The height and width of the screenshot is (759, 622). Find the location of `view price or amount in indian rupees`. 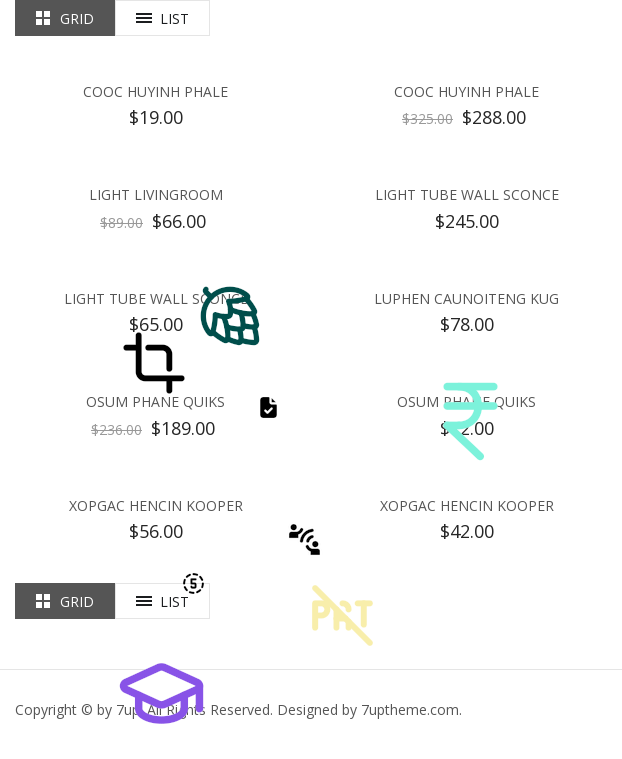

view price or amount in indian rupees is located at coordinates (470, 421).